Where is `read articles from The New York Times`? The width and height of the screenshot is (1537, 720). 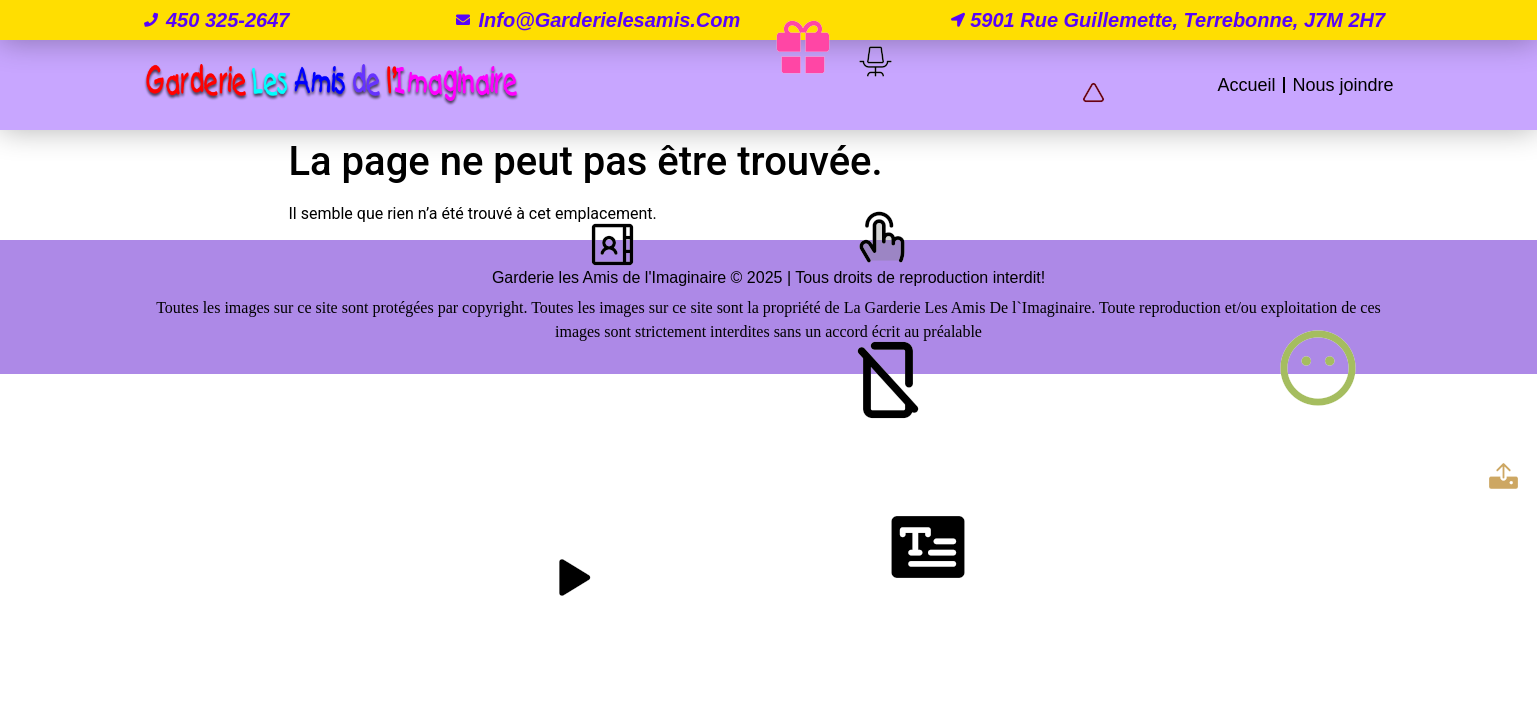
read articles from The New York Times is located at coordinates (928, 547).